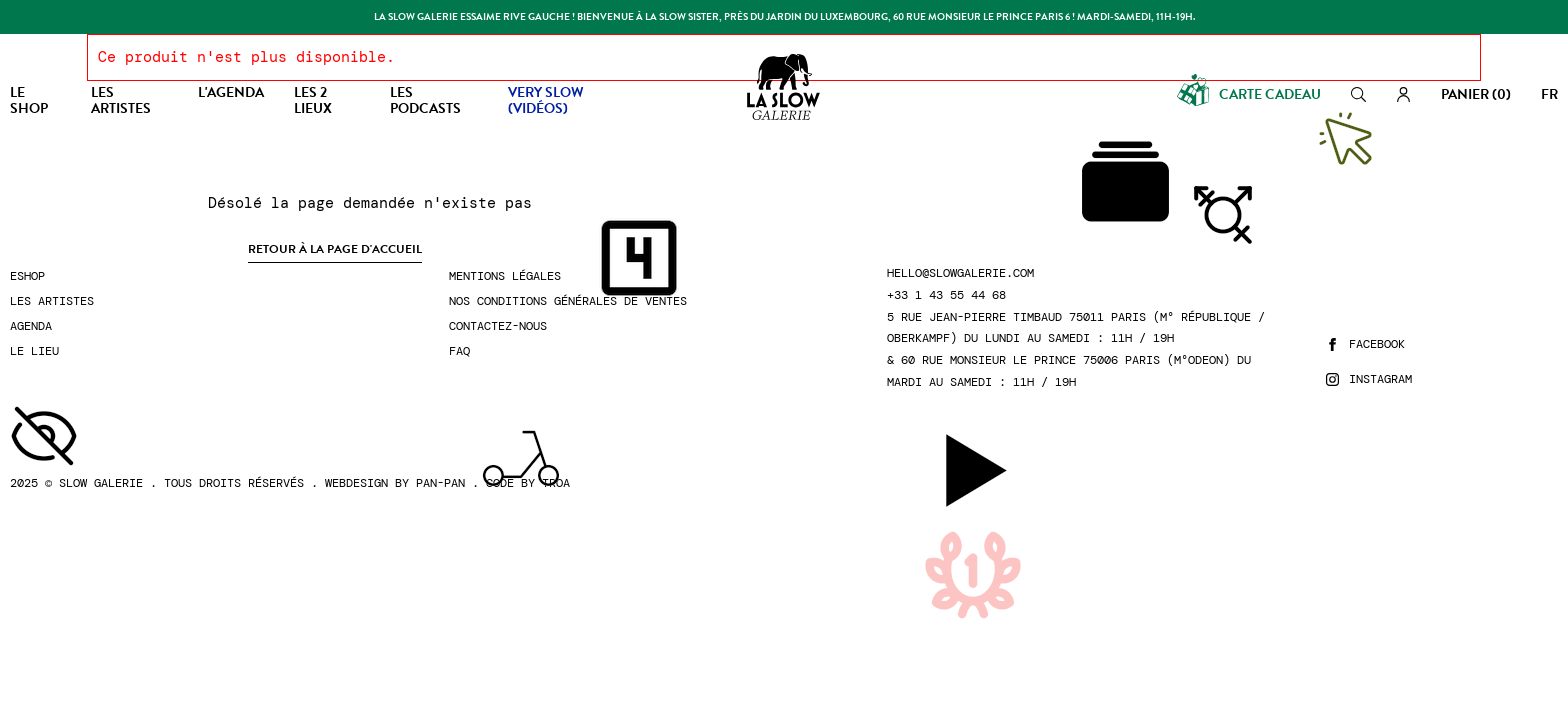 Image resolution: width=1568 pixels, height=720 pixels. I want to click on click or tap to interact, so click(1348, 141).